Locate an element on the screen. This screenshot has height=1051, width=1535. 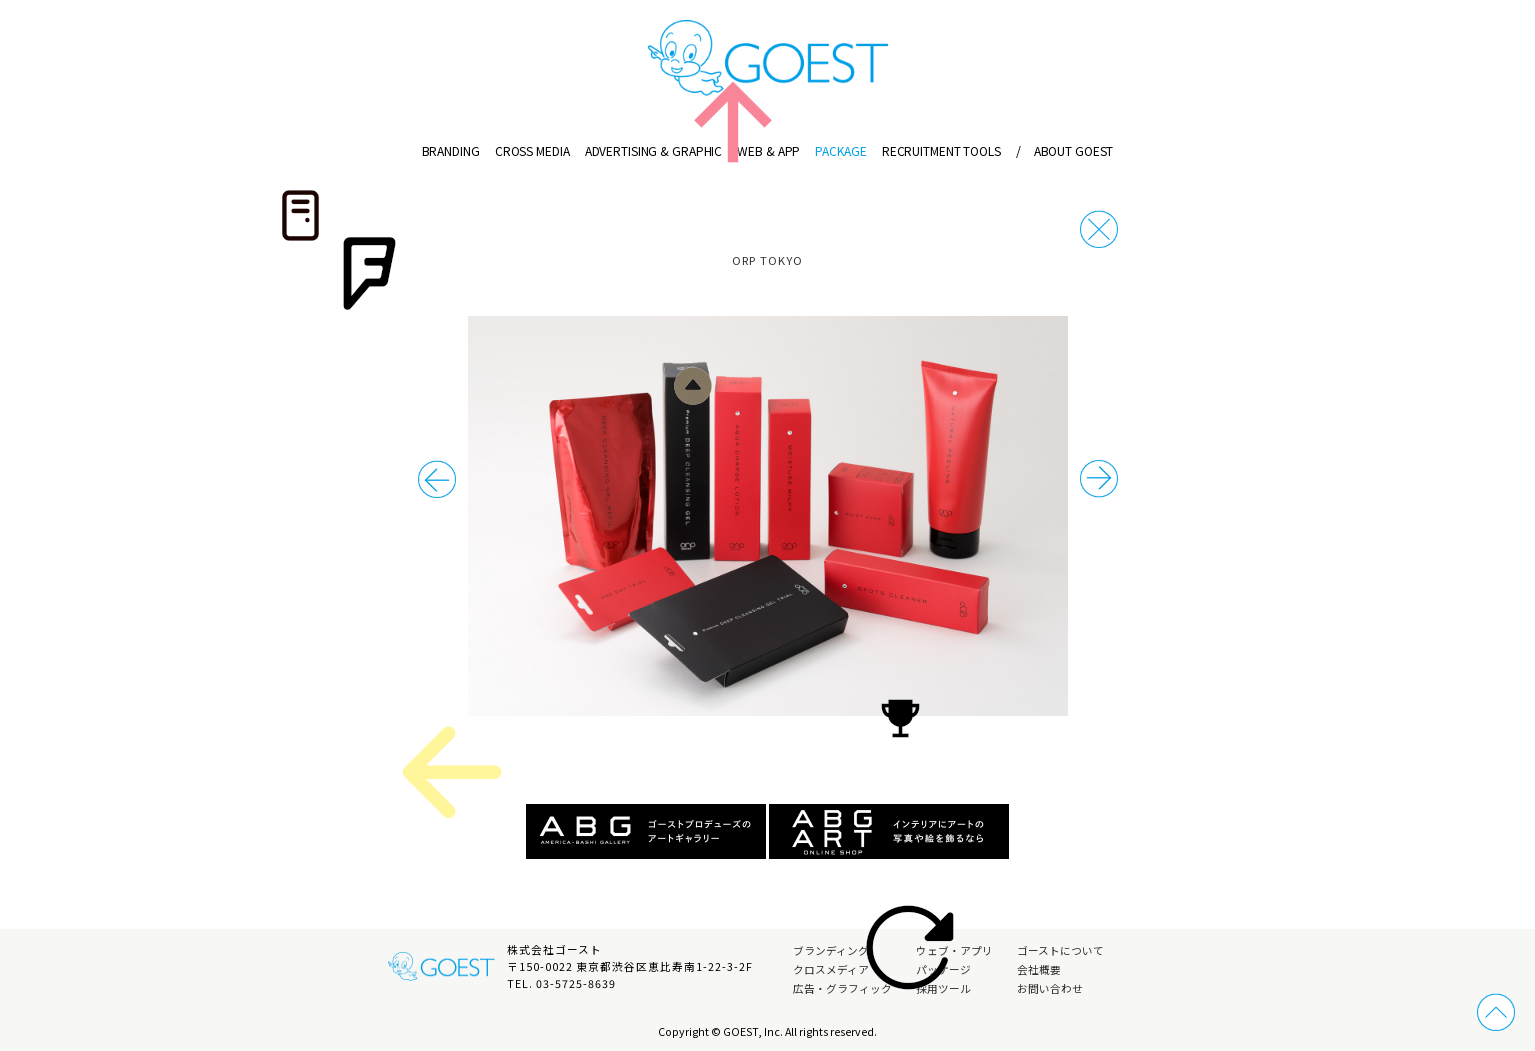
access computer or desktop settings is located at coordinates (300, 215).